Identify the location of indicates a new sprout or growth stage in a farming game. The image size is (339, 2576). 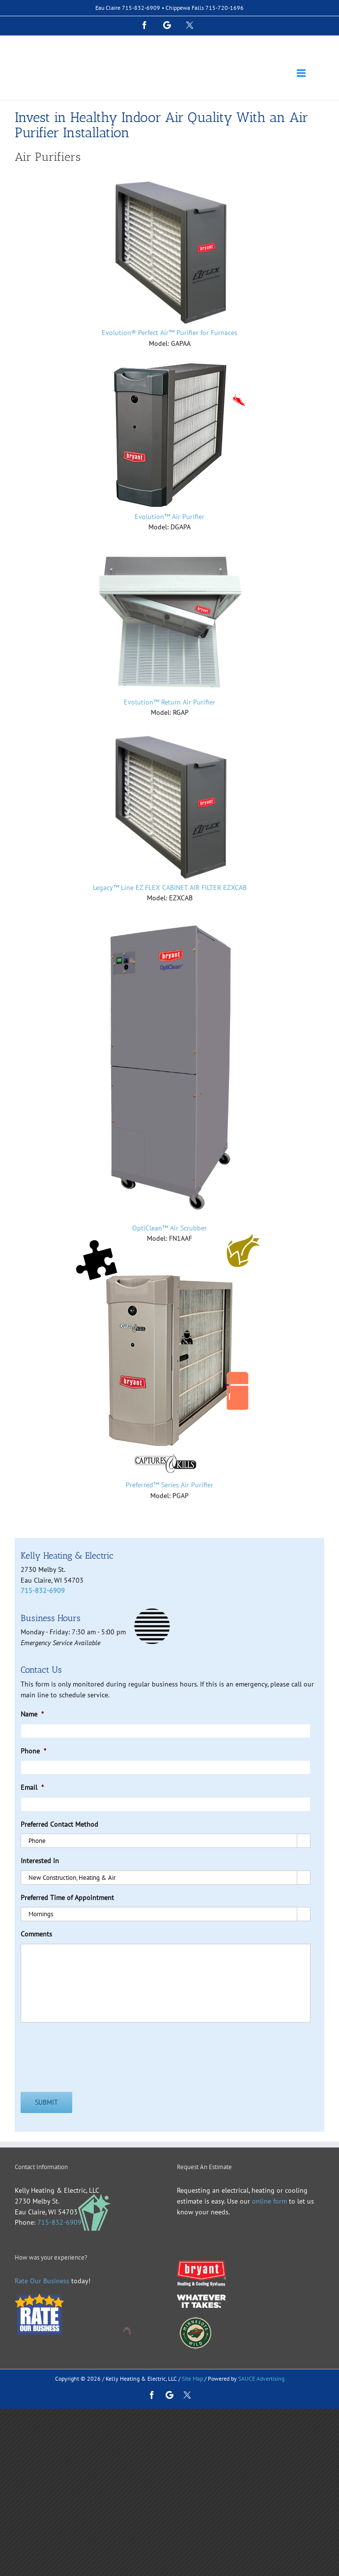
(243, 1250).